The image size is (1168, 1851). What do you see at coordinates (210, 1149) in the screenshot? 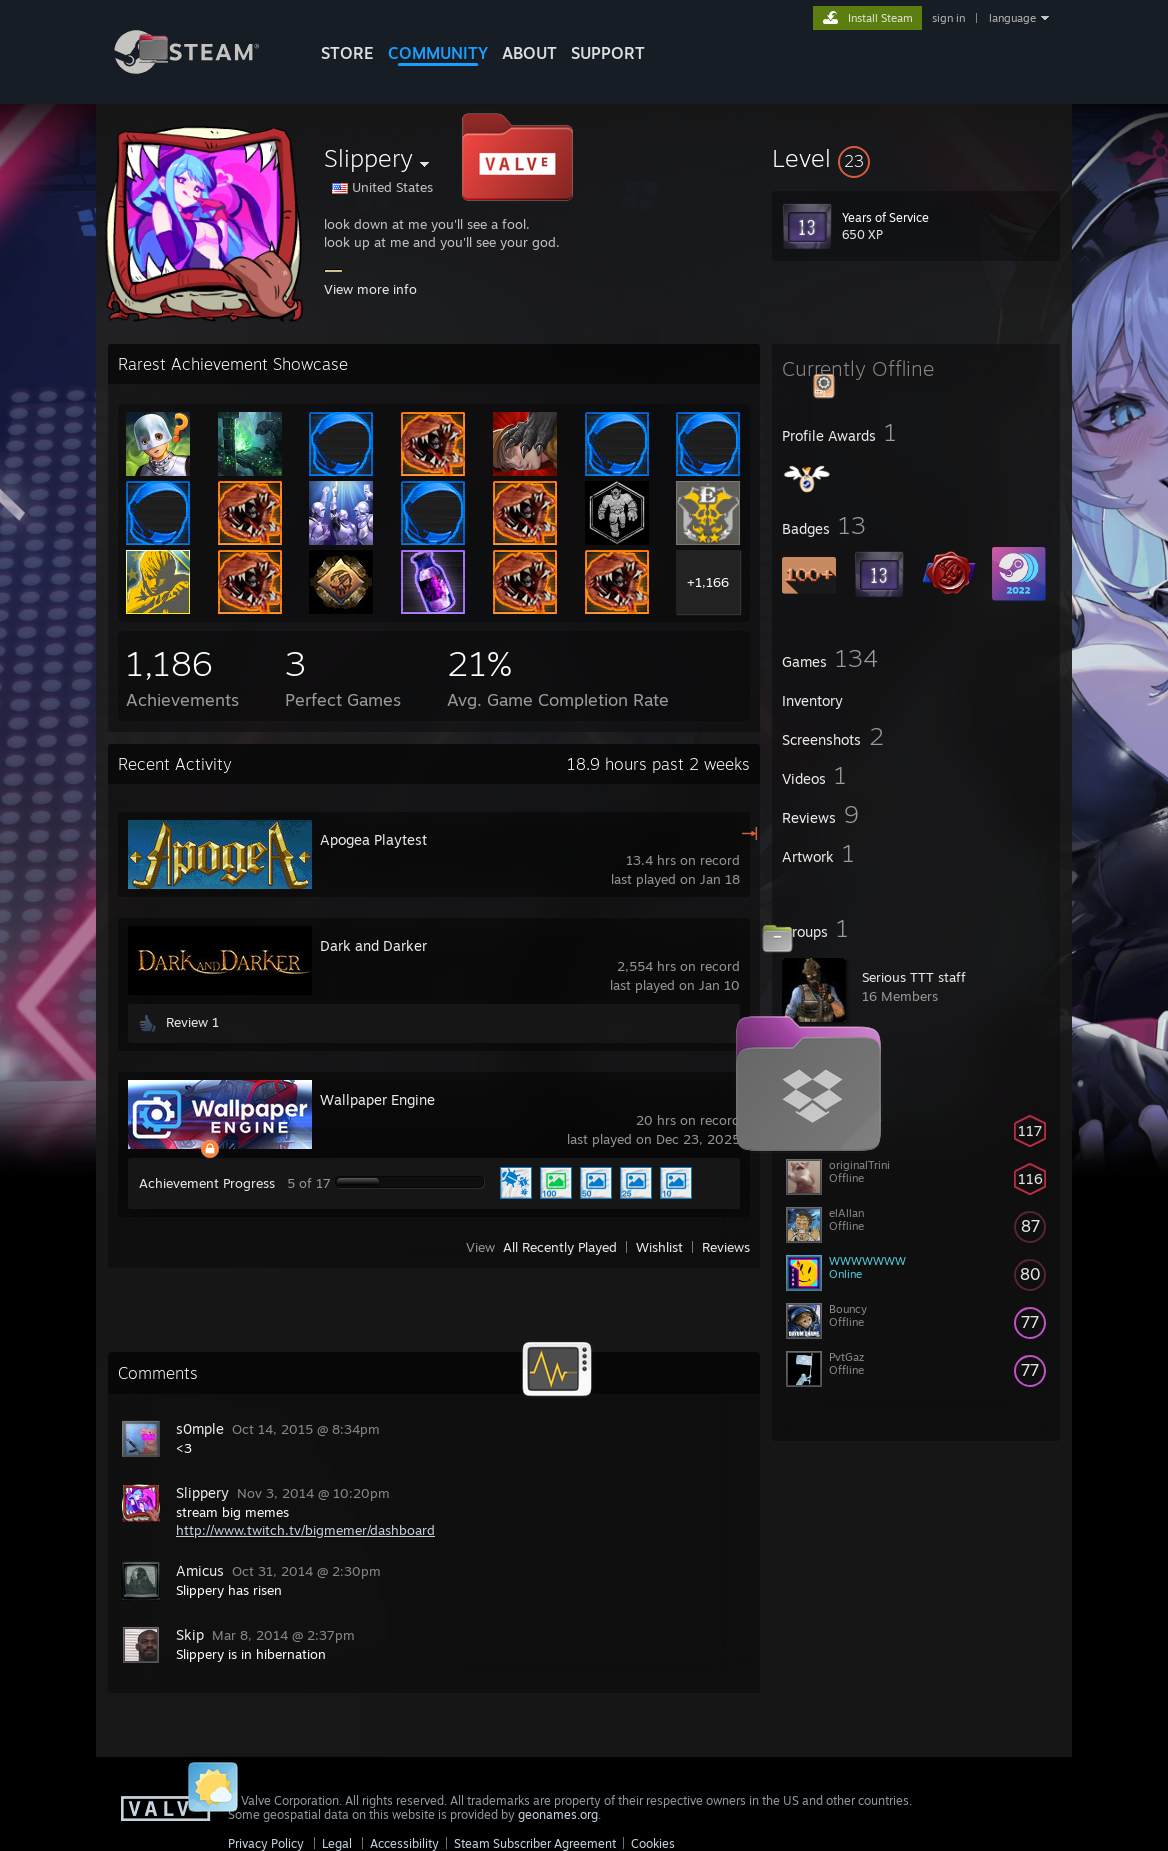
I see `indicates a locked or protected file` at bounding box center [210, 1149].